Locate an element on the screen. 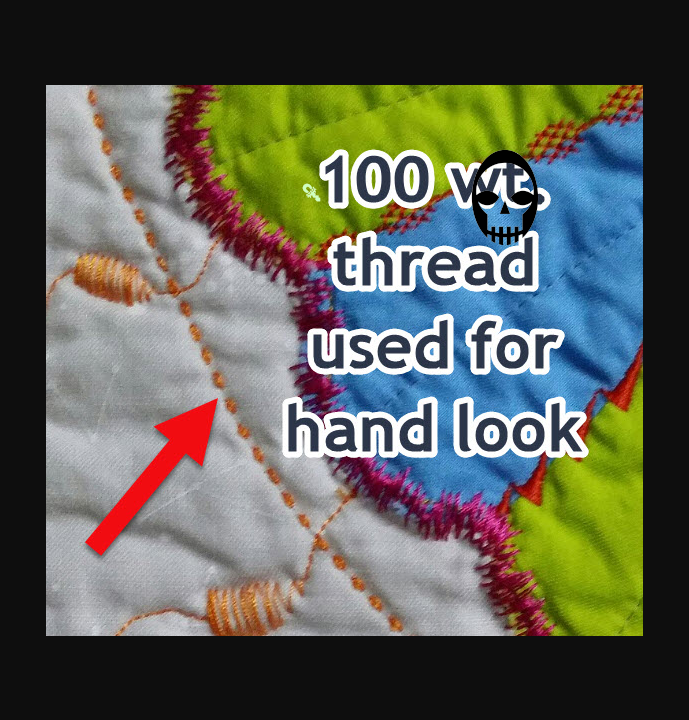 The width and height of the screenshot is (689, 720). select skull mask avatar or character cosmetic is located at coordinates (504, 197).